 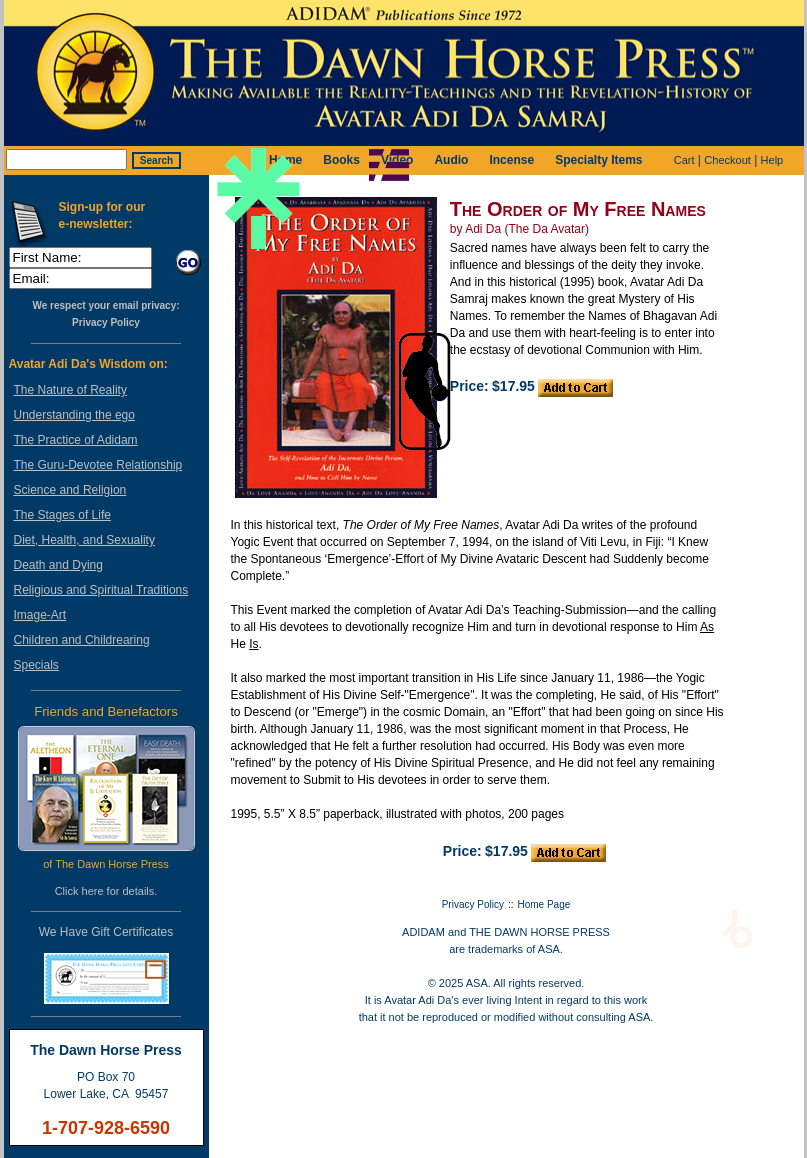 I want to click on visit linktree profile, so click(x=258, y=198).